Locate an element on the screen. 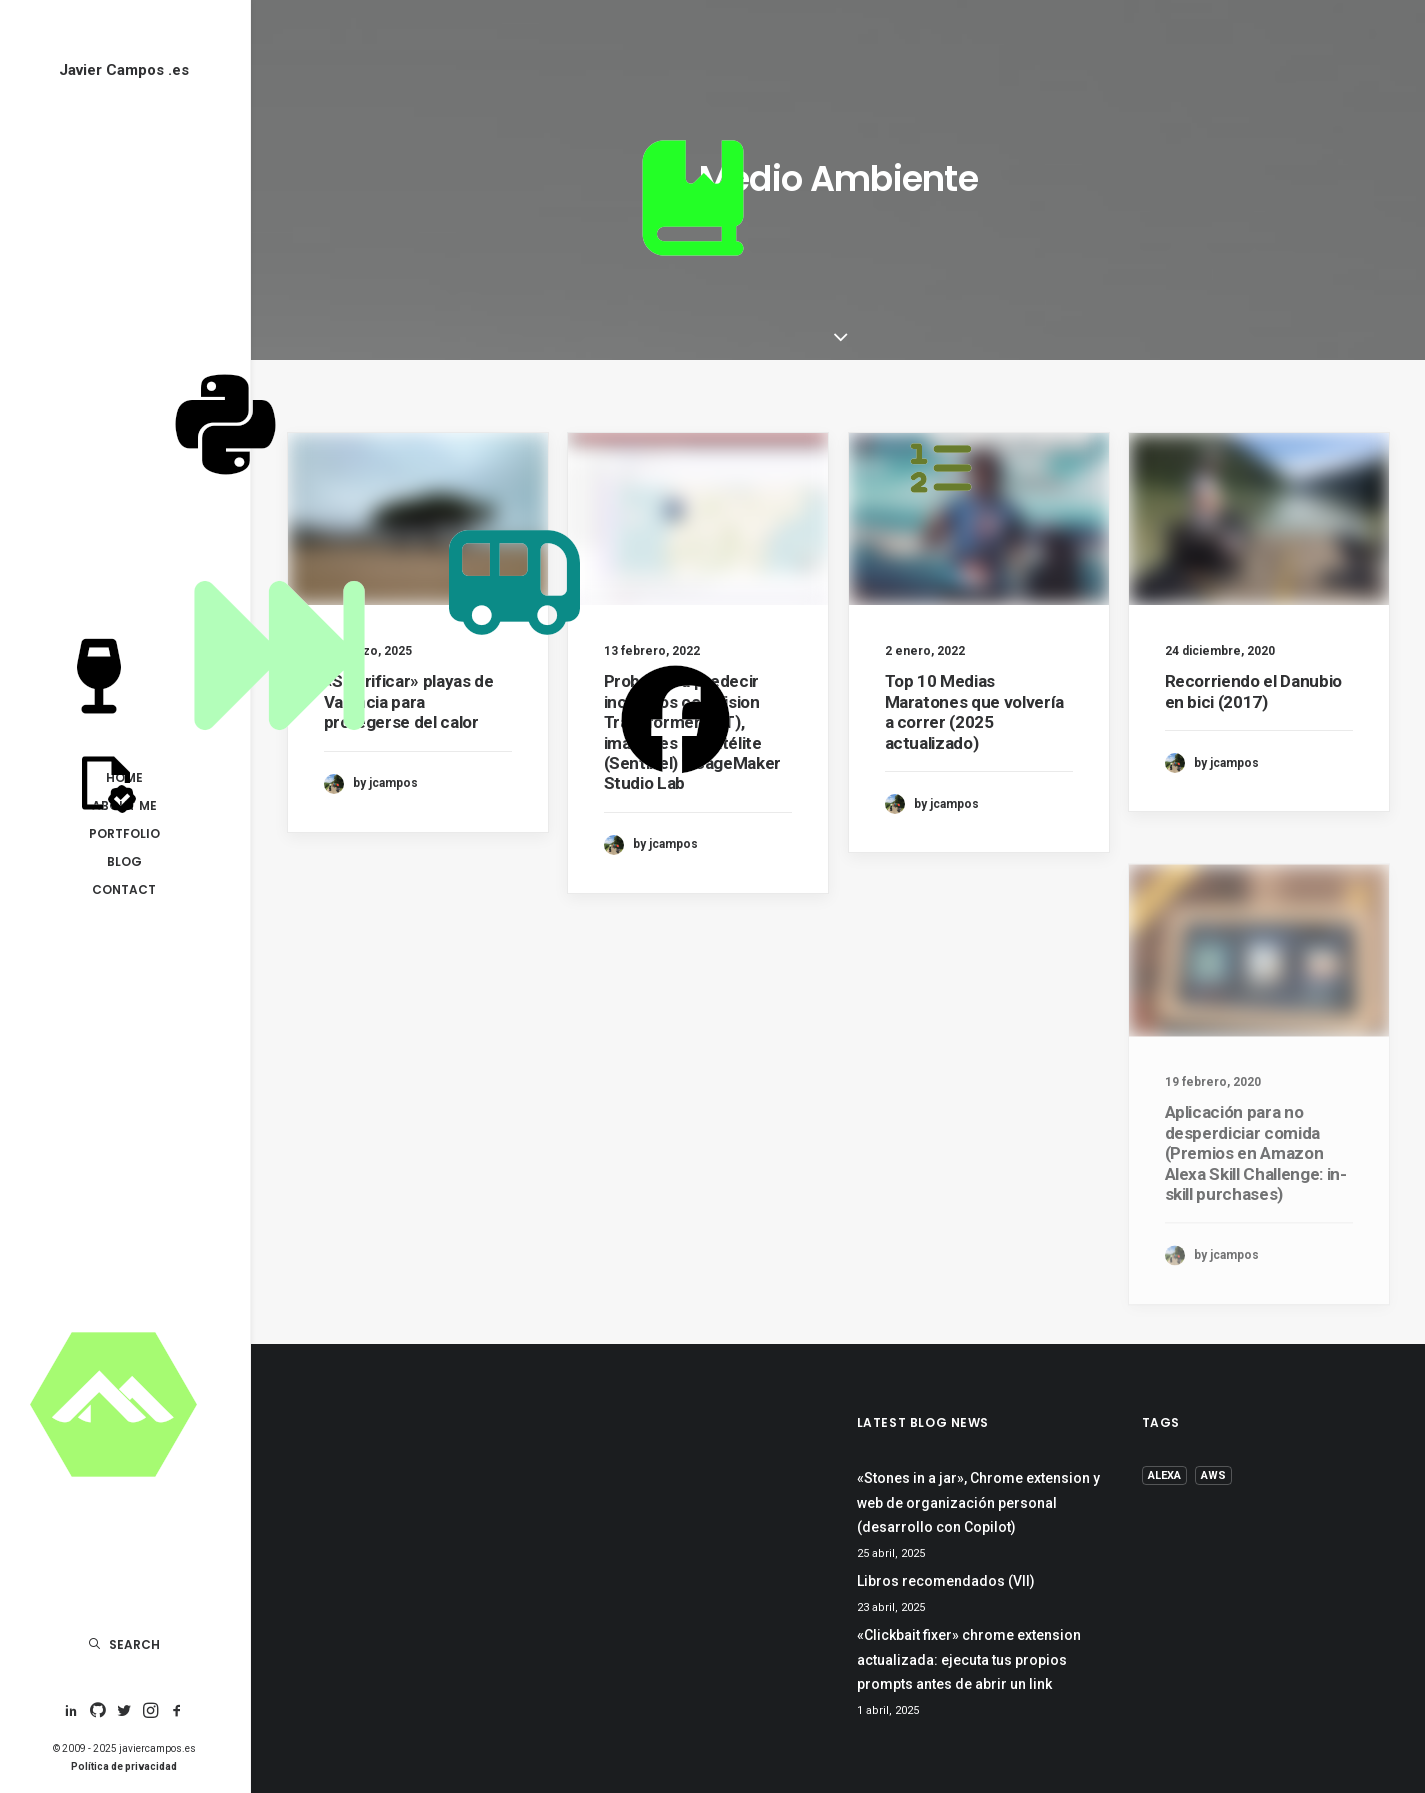  browse wine or beverage options is located at coordinates (99, 674).